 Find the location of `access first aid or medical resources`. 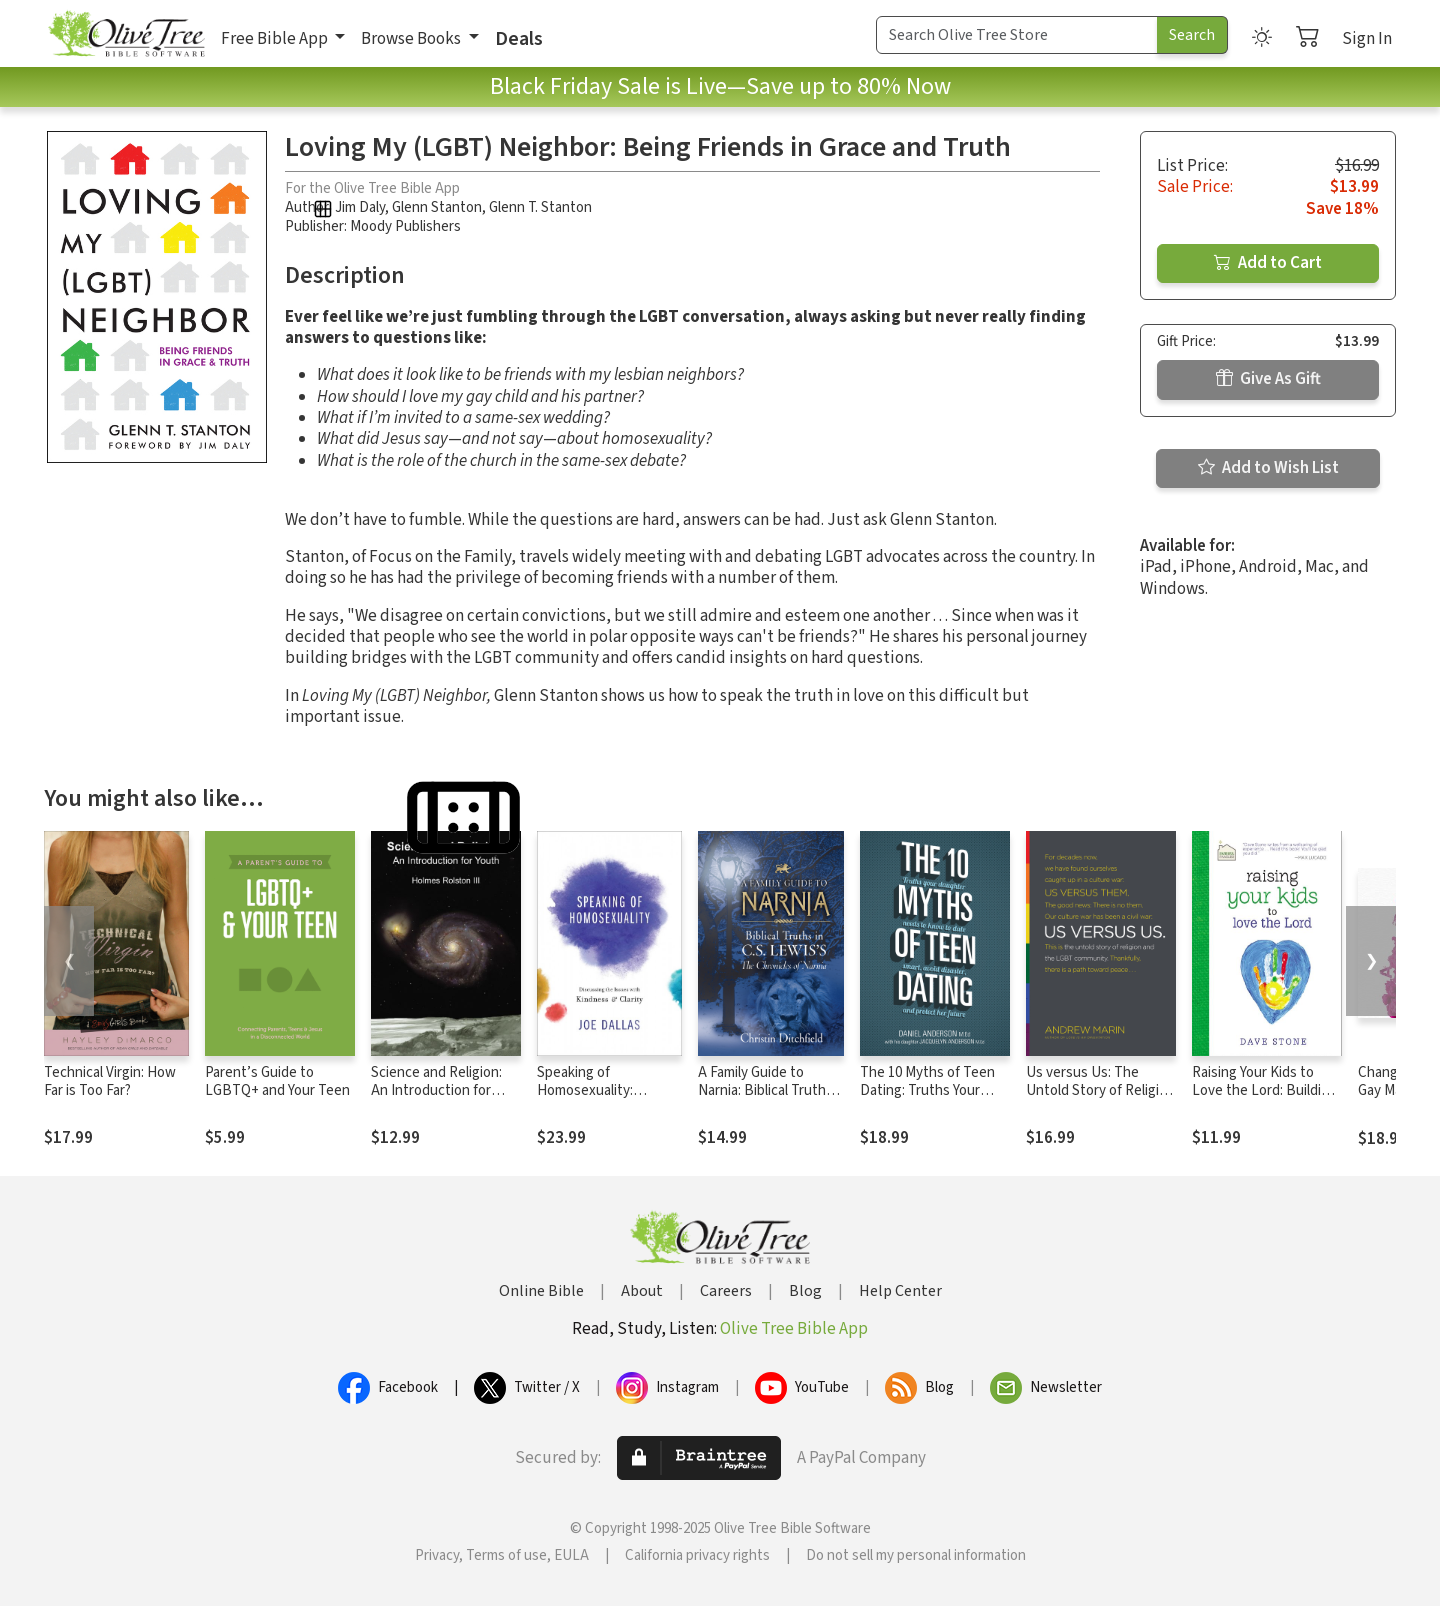

access first aid or medical resources is located at coordinates (463, 817).